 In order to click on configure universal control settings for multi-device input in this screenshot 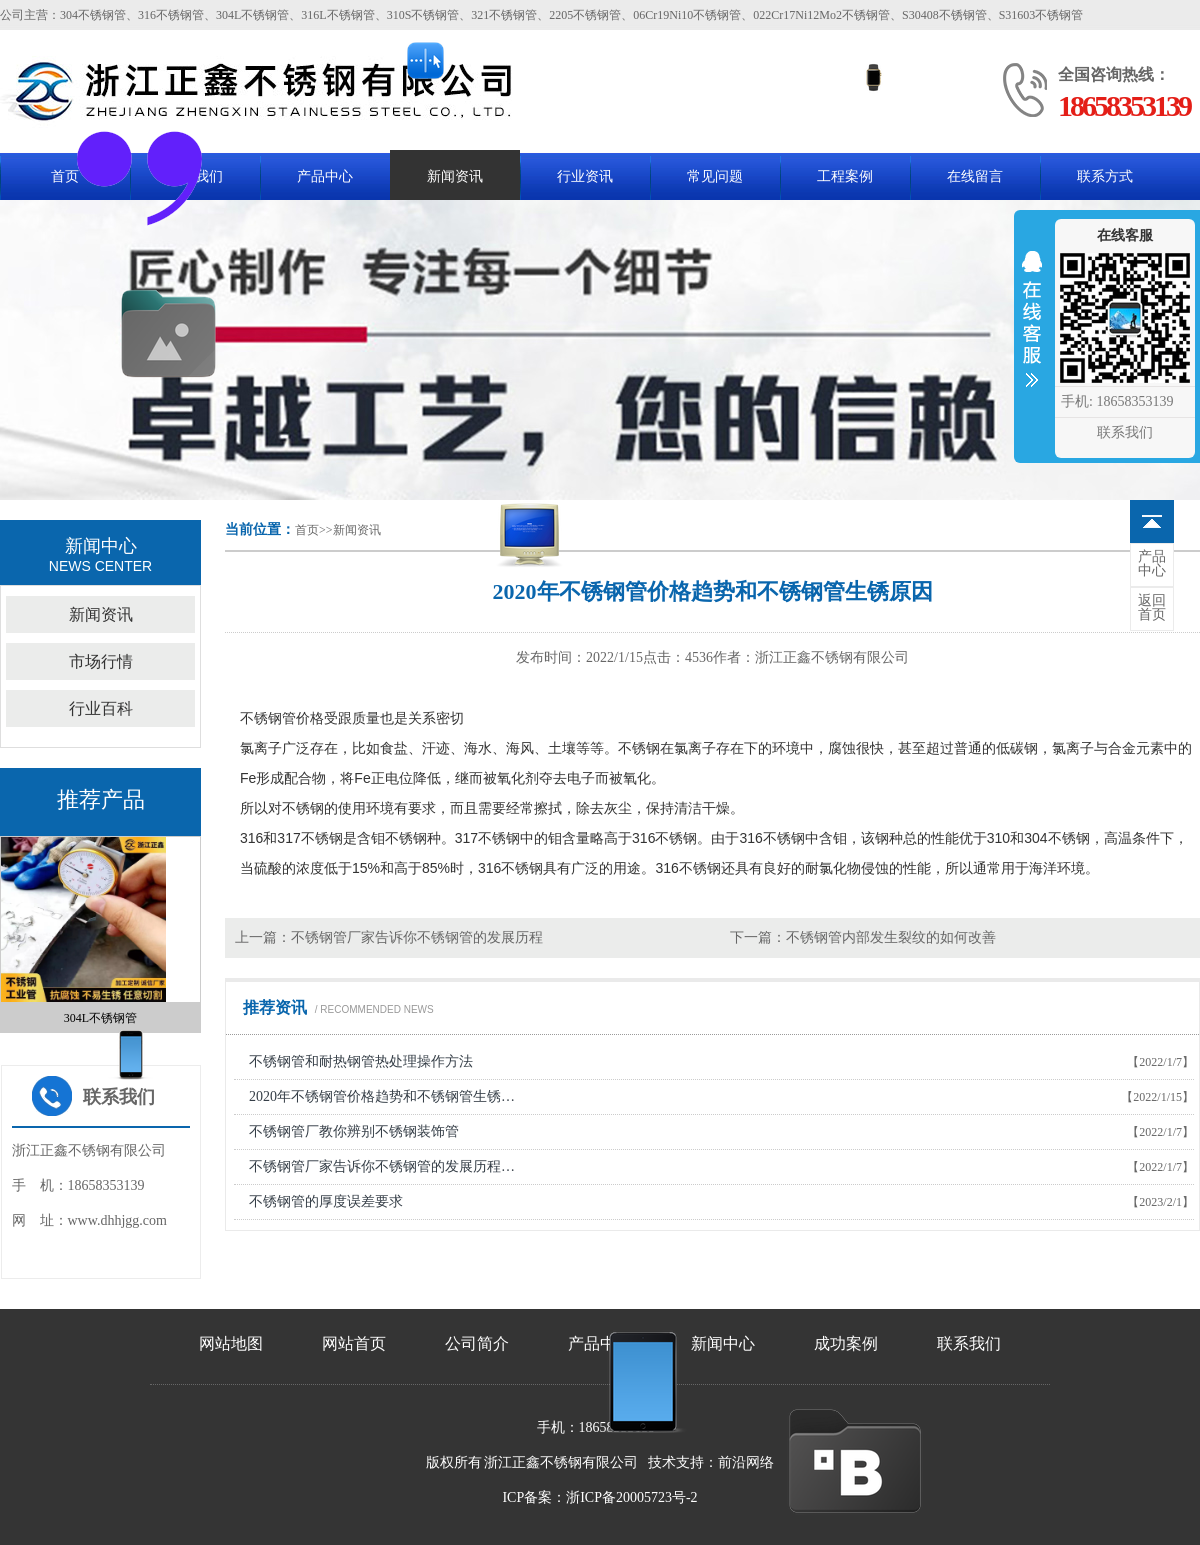, I will do `click(425, 60)`.